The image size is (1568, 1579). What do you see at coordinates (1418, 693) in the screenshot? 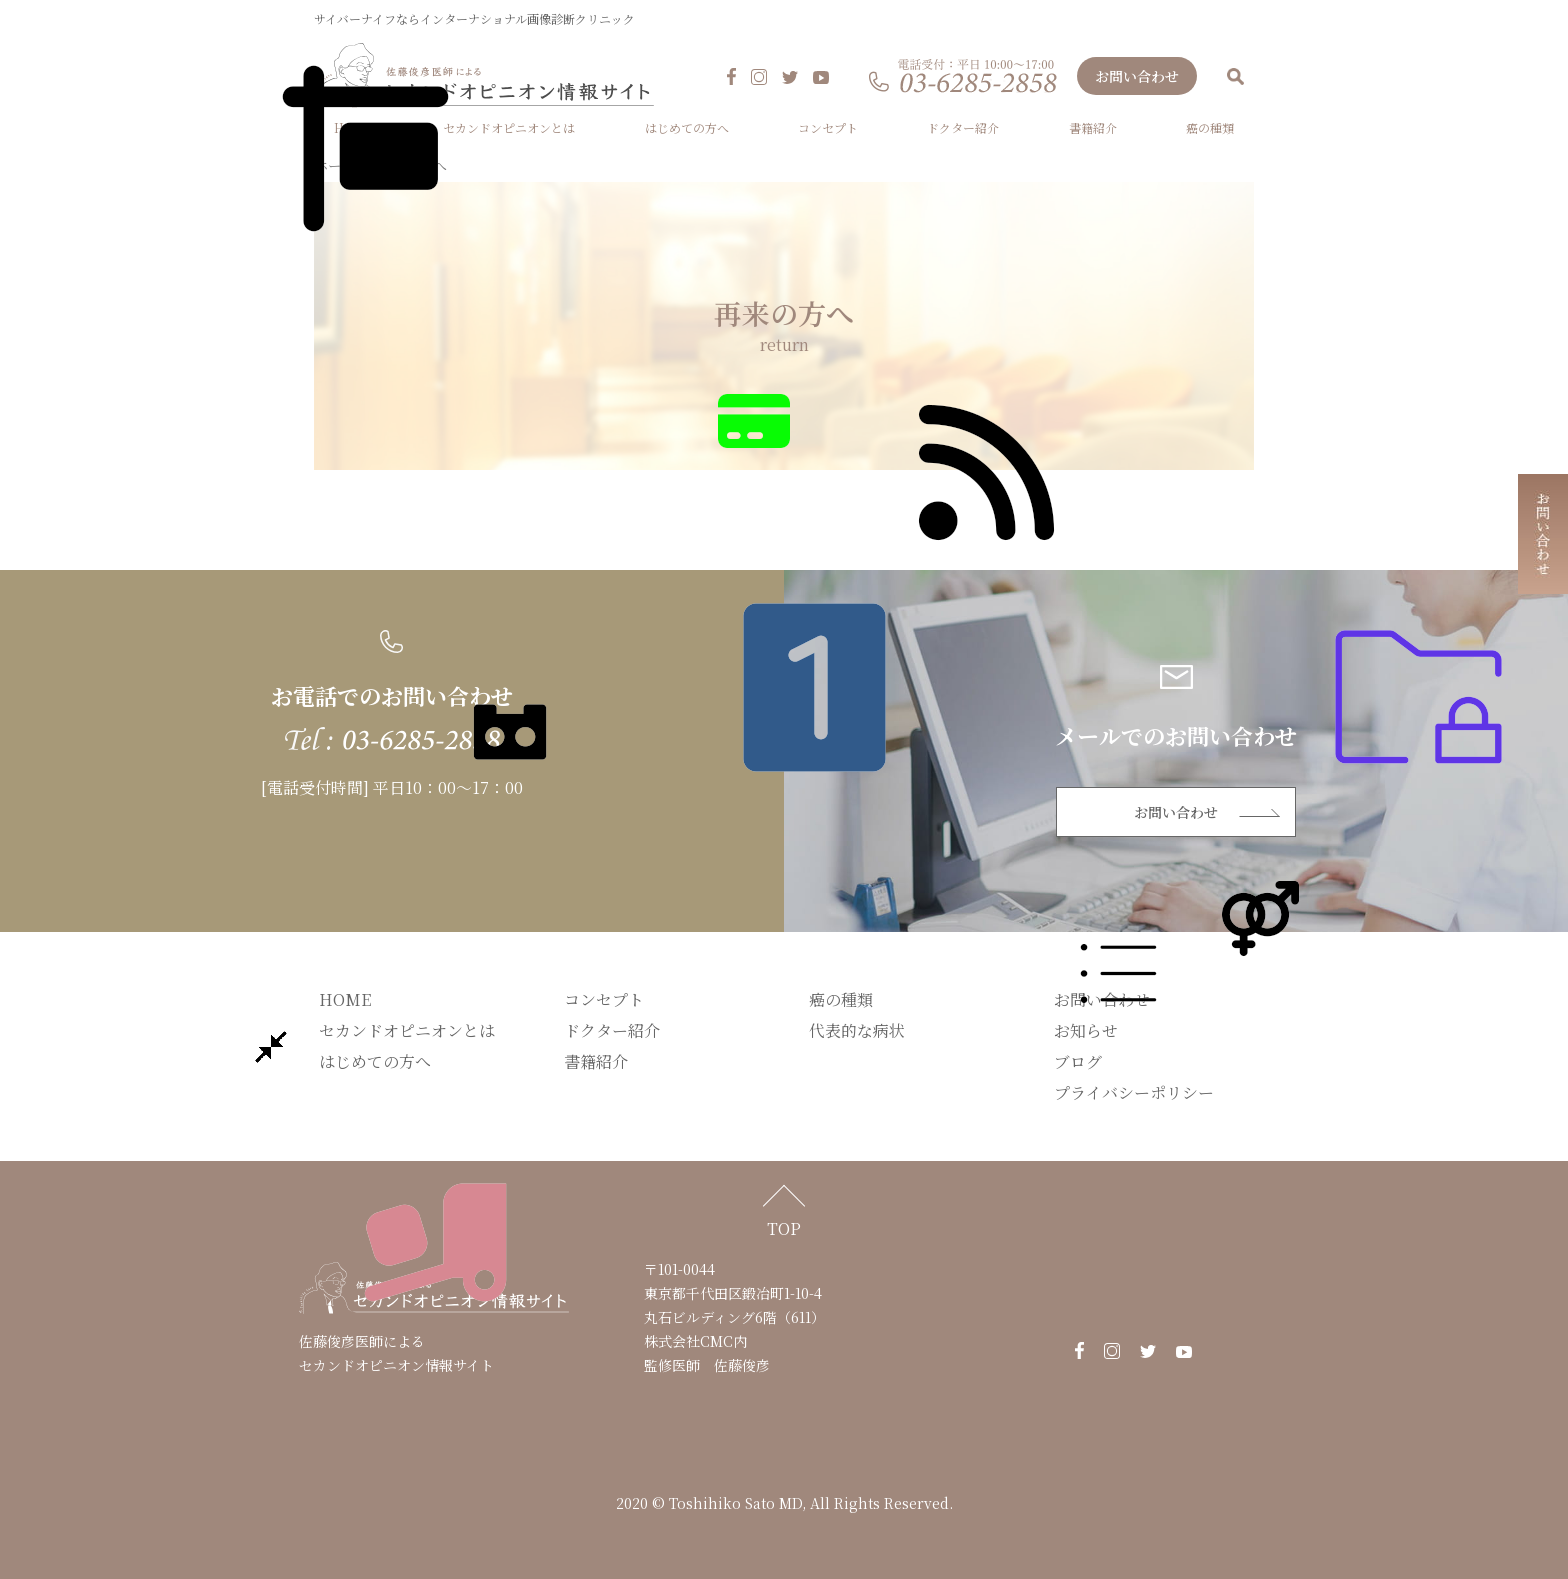
I see `access a password-protected folder` at bounding box center [1418, 693].